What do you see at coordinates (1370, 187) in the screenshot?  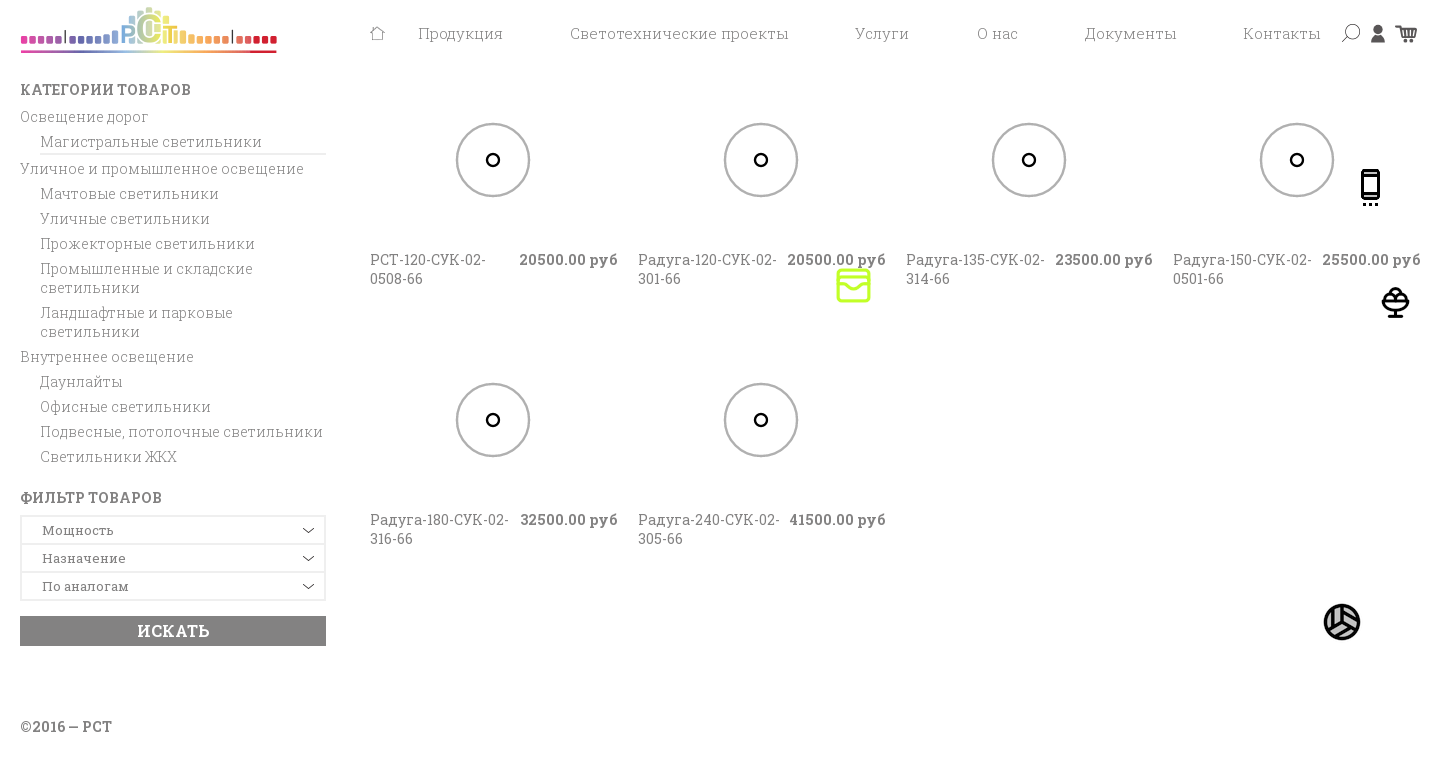 I see `access mobile device settings` at bounding box center [1370, 187].